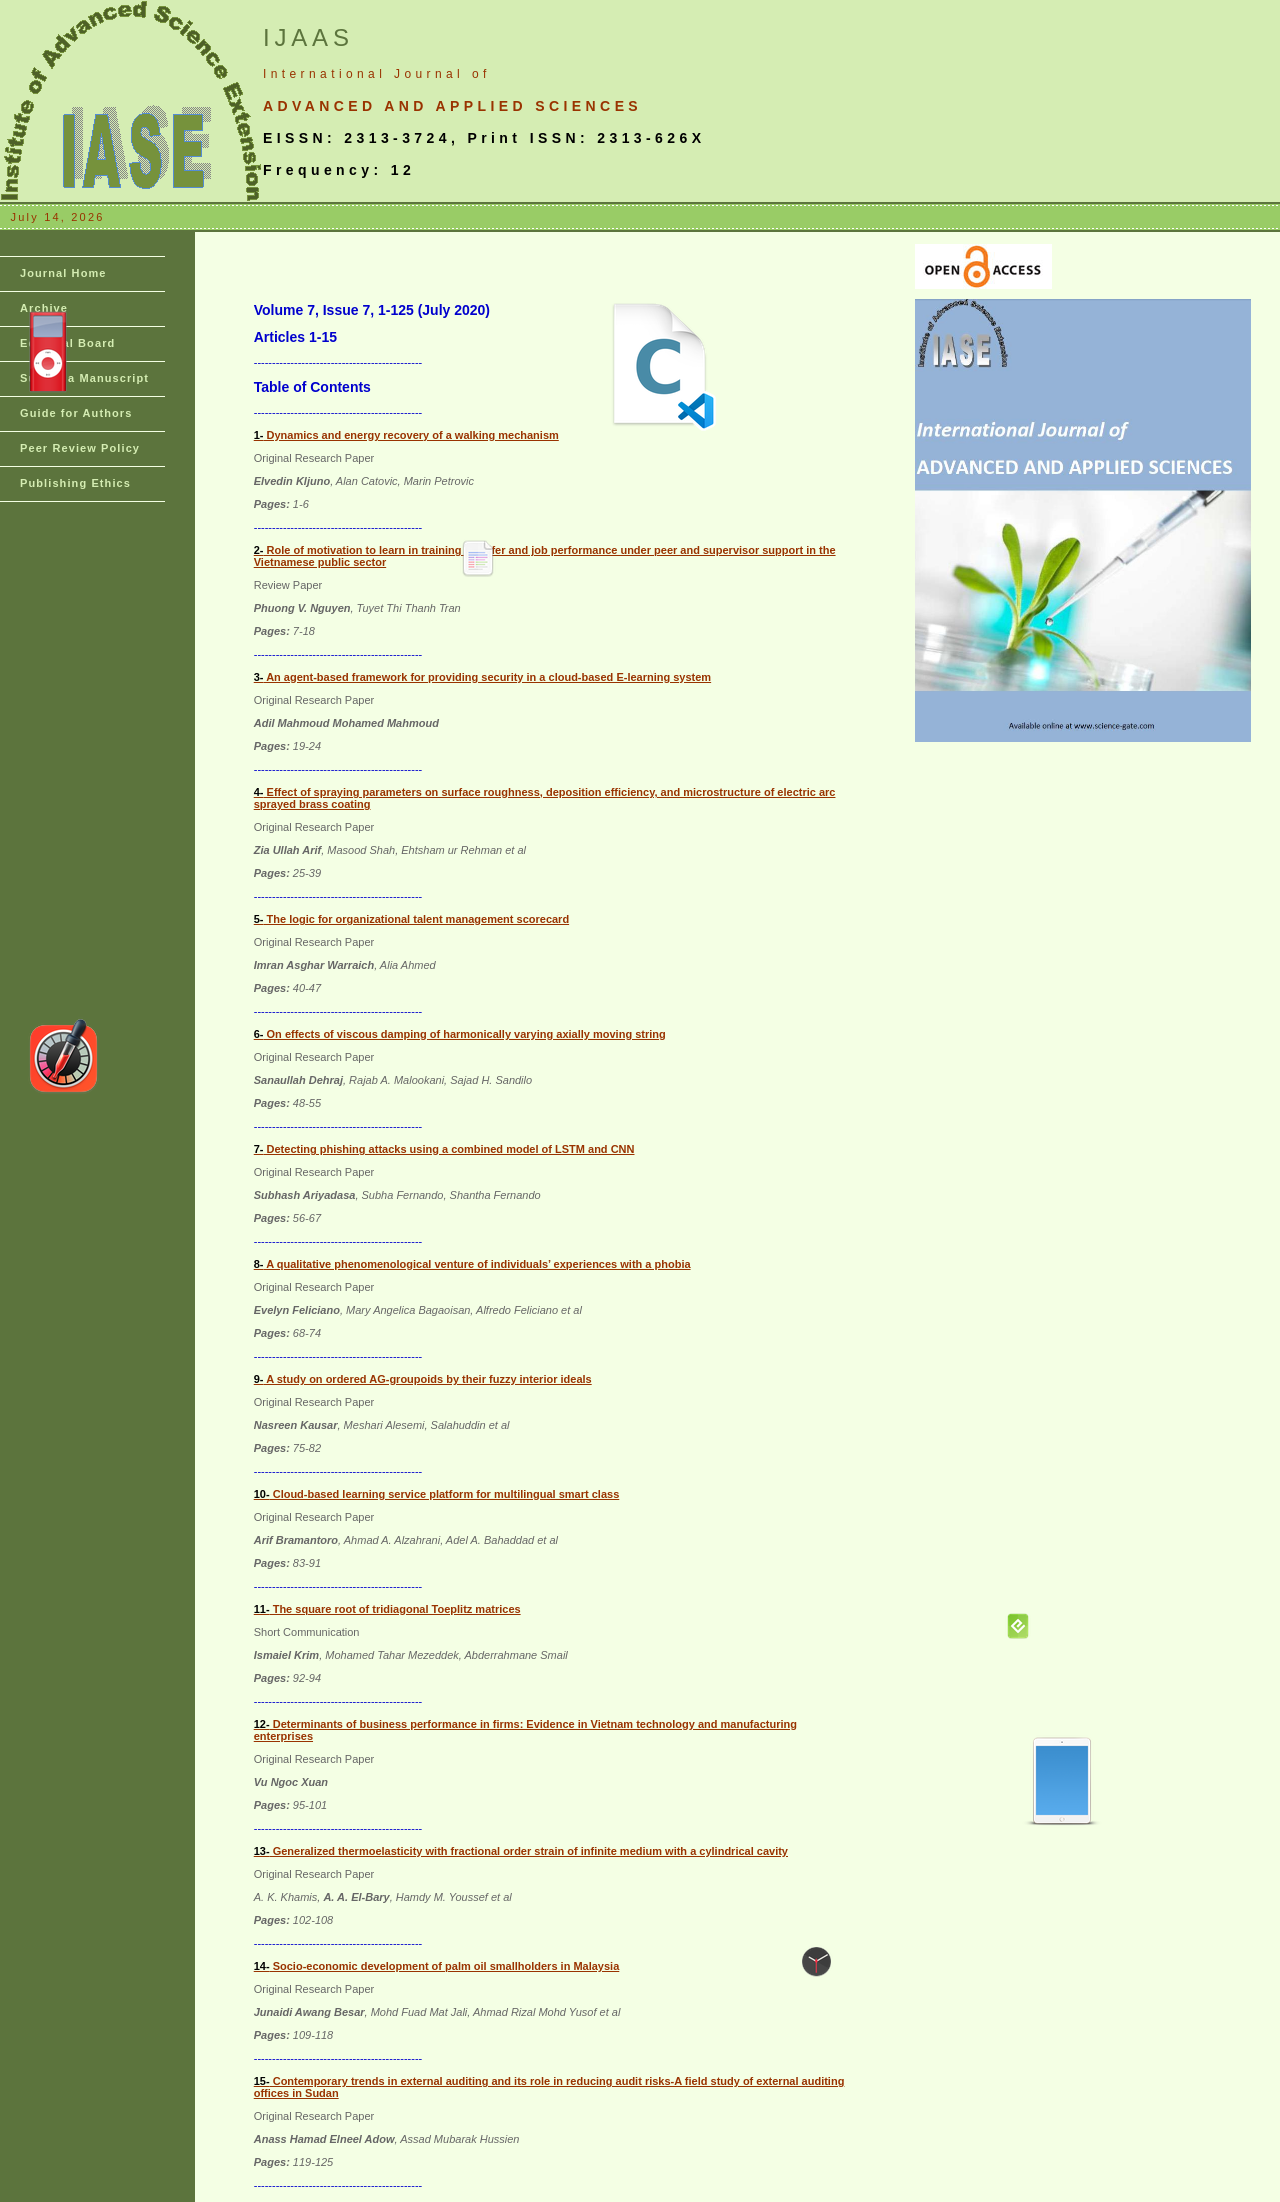 The image size is (1280, 2202). Describe the element at coordinates (1062, 1773) in the screenshot. I see `iPad mini 3 device connected via wifi` at that location.